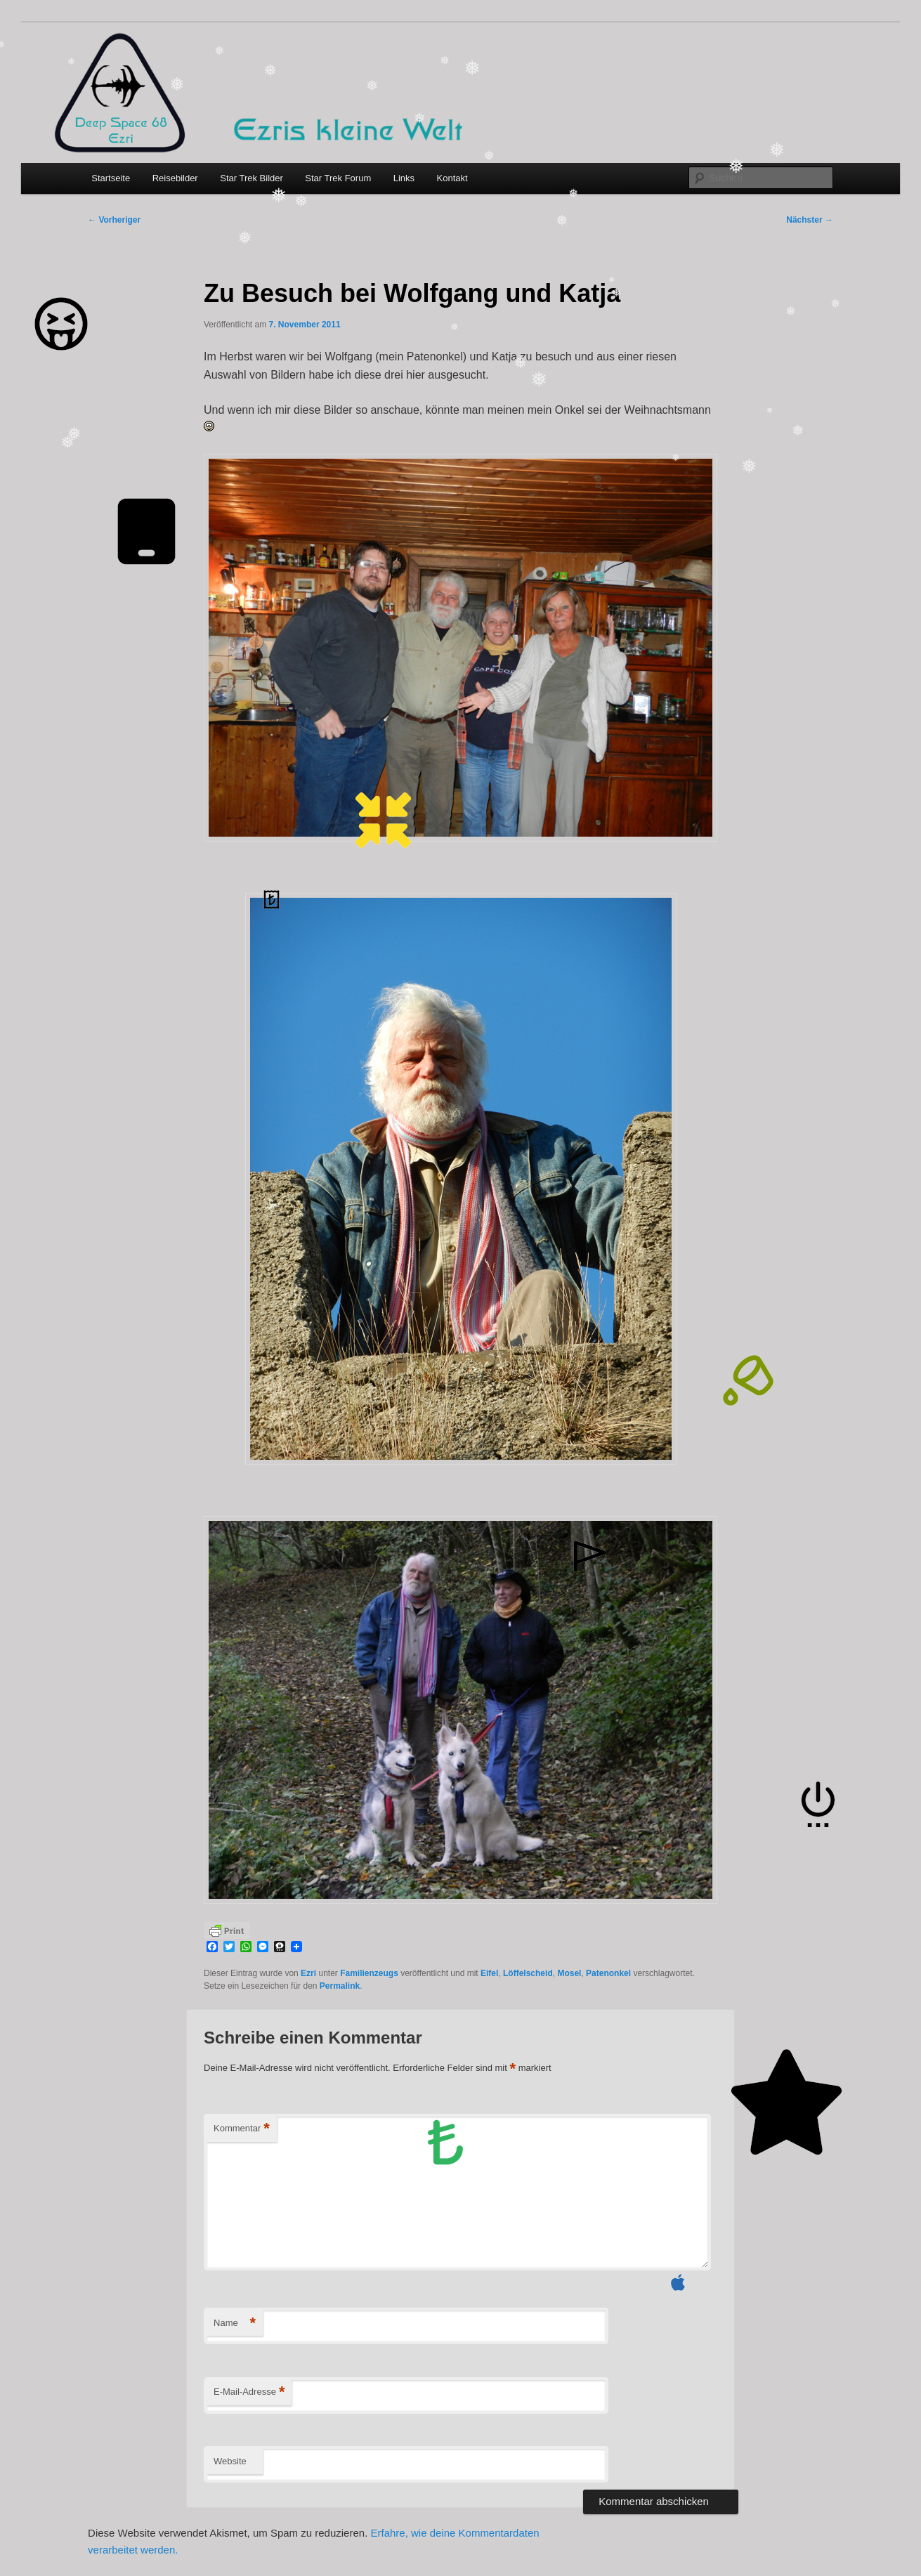  What do you see at coordinates (271, 899) in the screenshot?
I see `view receipt or transaction in turkish lira` at bounding box center [271, 899].